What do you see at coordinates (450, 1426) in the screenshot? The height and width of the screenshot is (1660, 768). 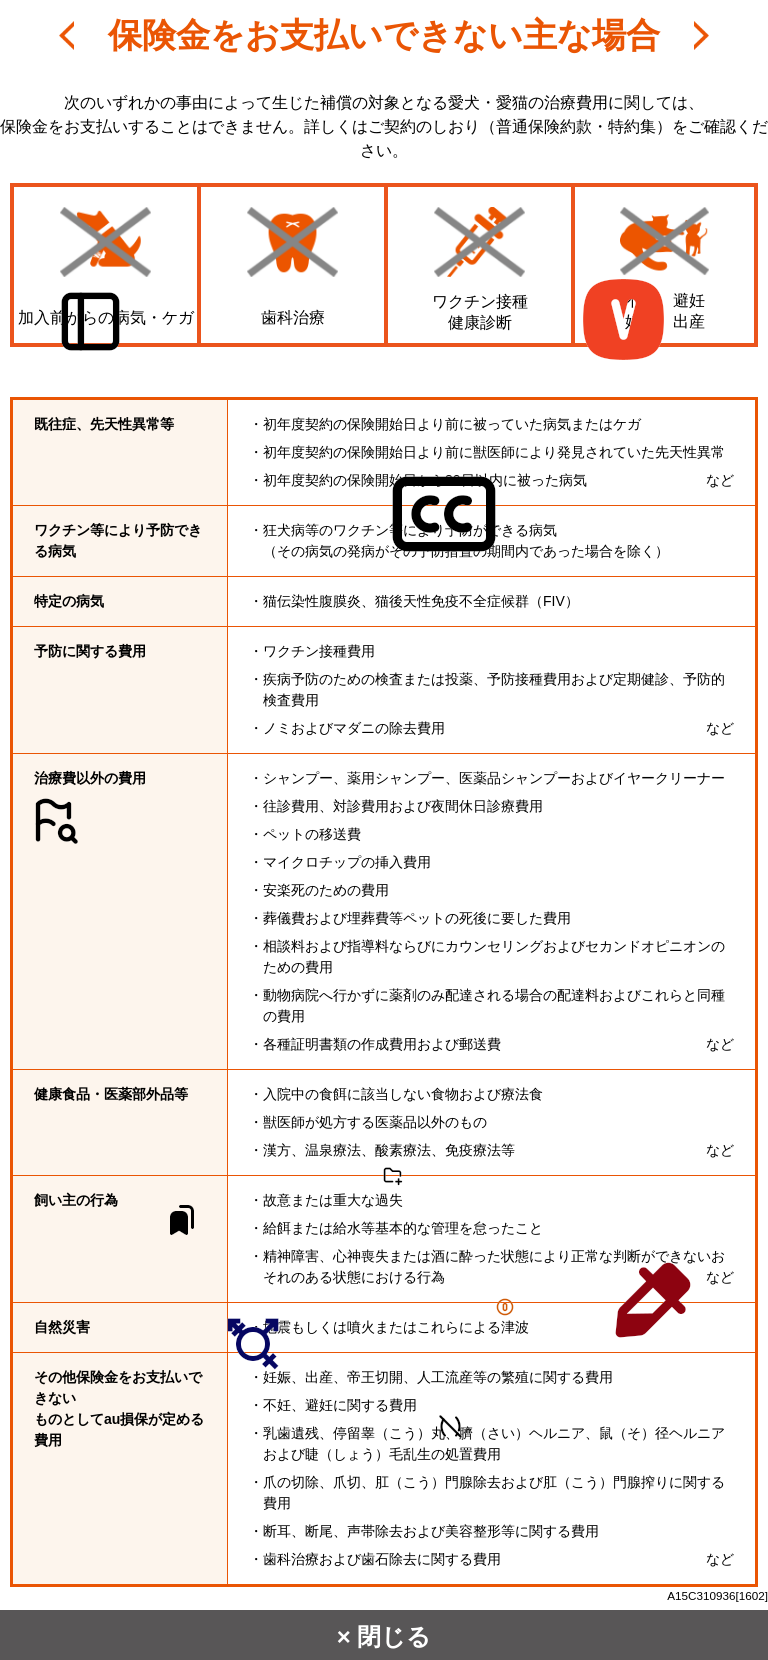 I see `disable grouping or parentheses in formula` at bounding box center [450, 1426].